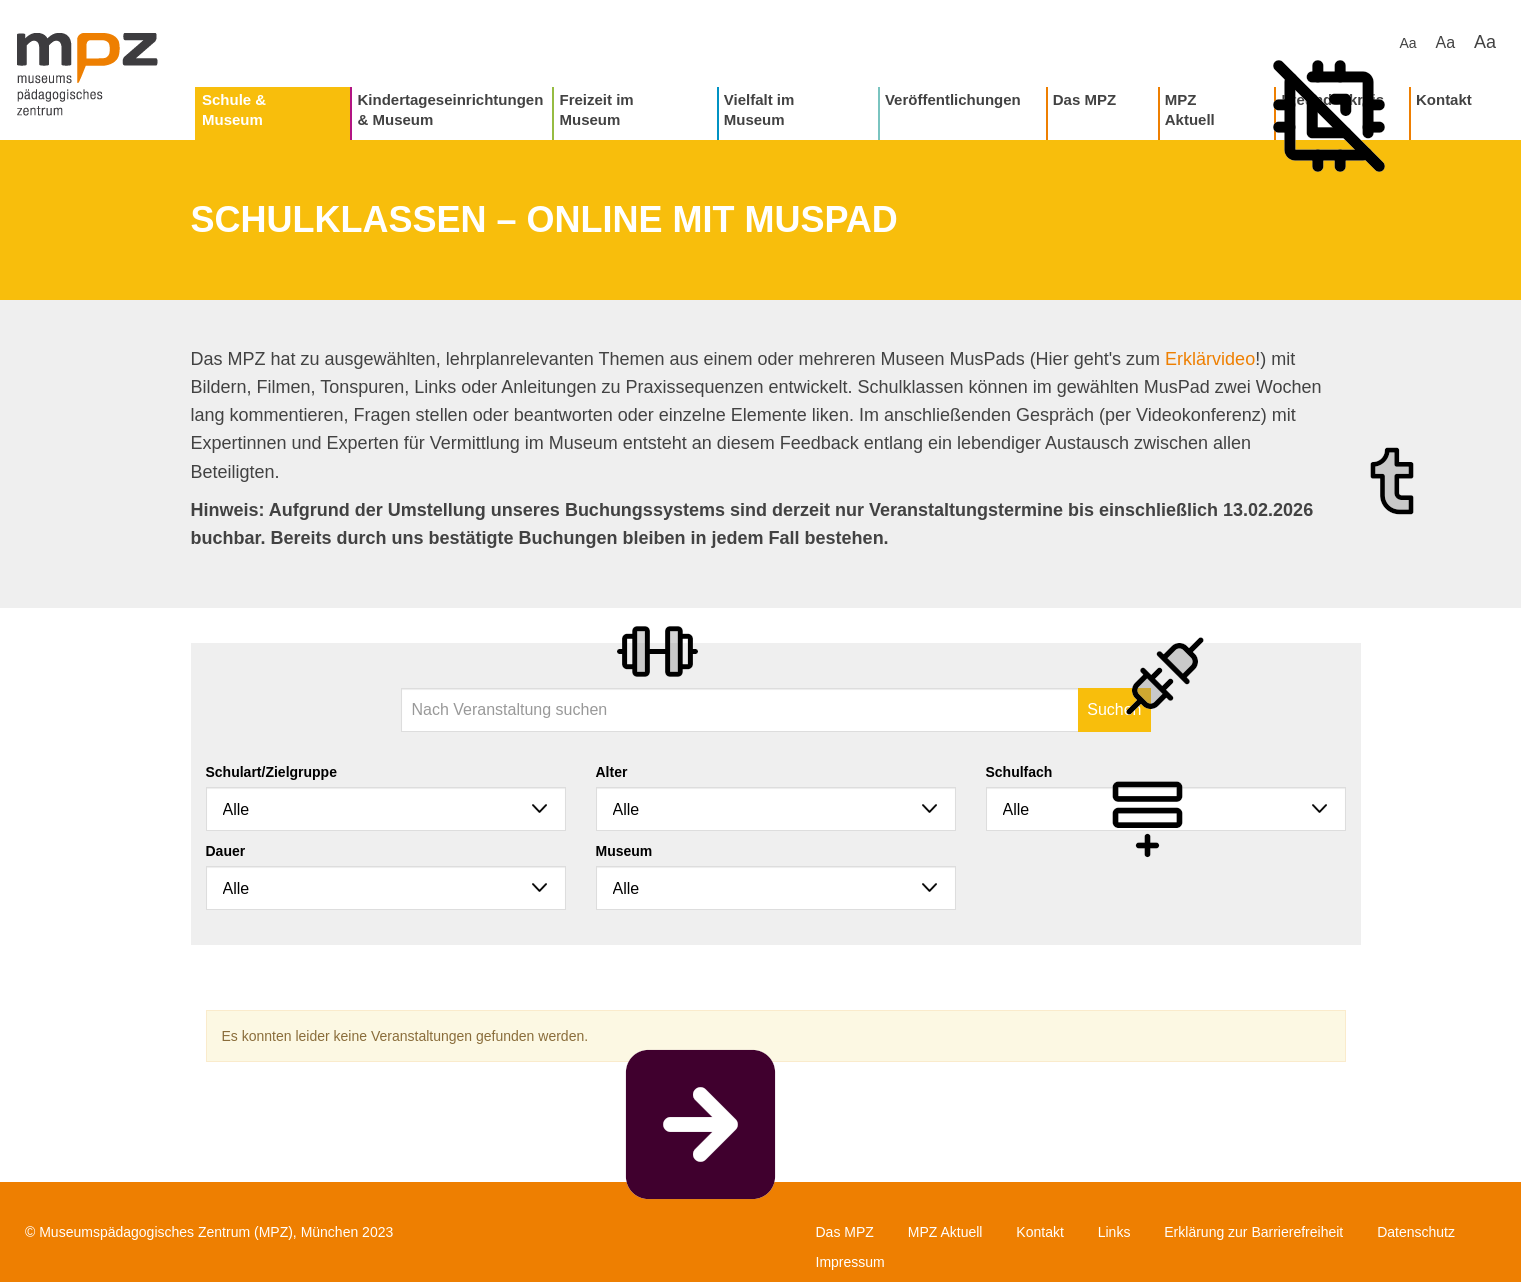  Describe the element at coordinates (1165, 676) in the screenshot. I see `connect or manage device connections` at that location.